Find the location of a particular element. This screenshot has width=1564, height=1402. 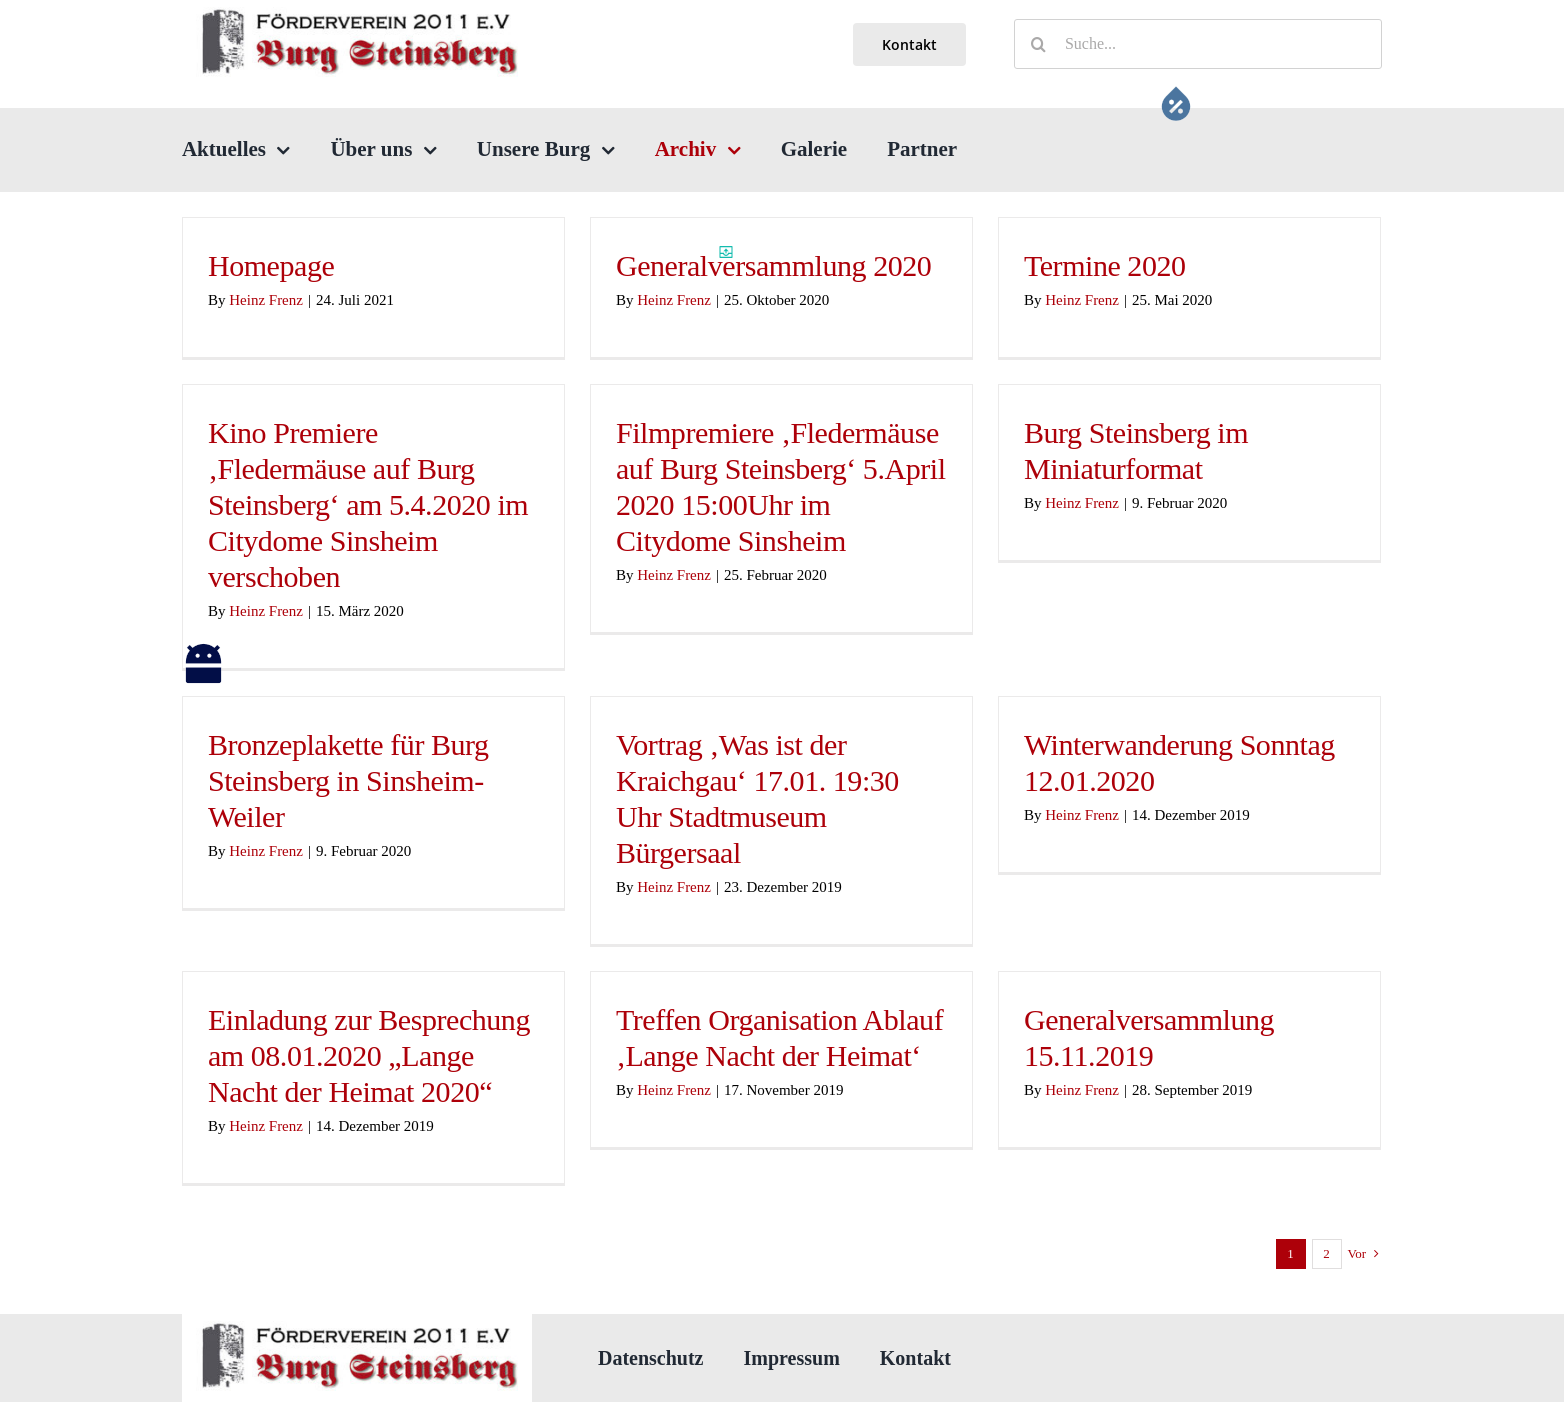

export or share content is located at coordinates (726, 252).